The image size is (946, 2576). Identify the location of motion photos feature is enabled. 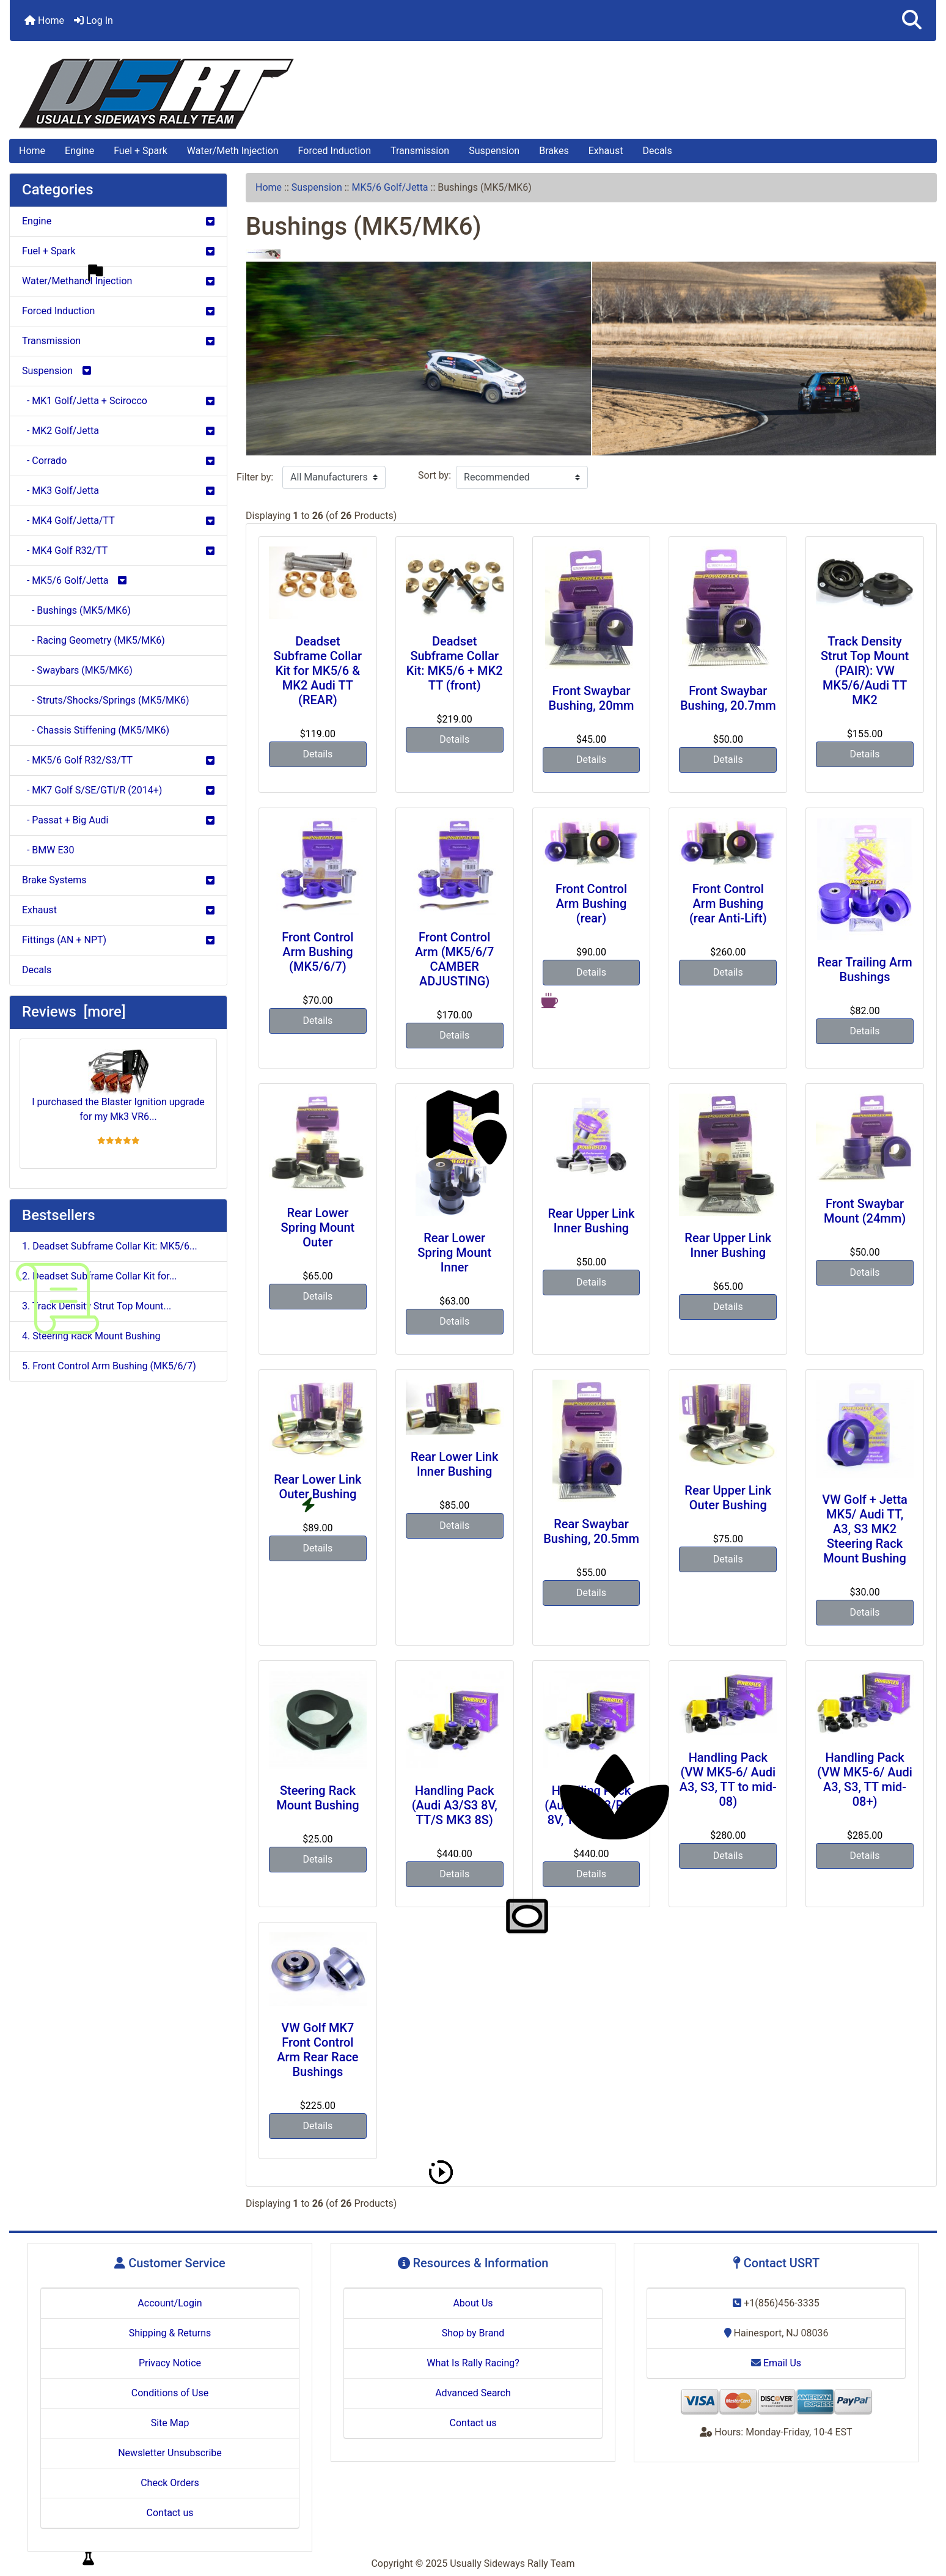
(441, 2172).